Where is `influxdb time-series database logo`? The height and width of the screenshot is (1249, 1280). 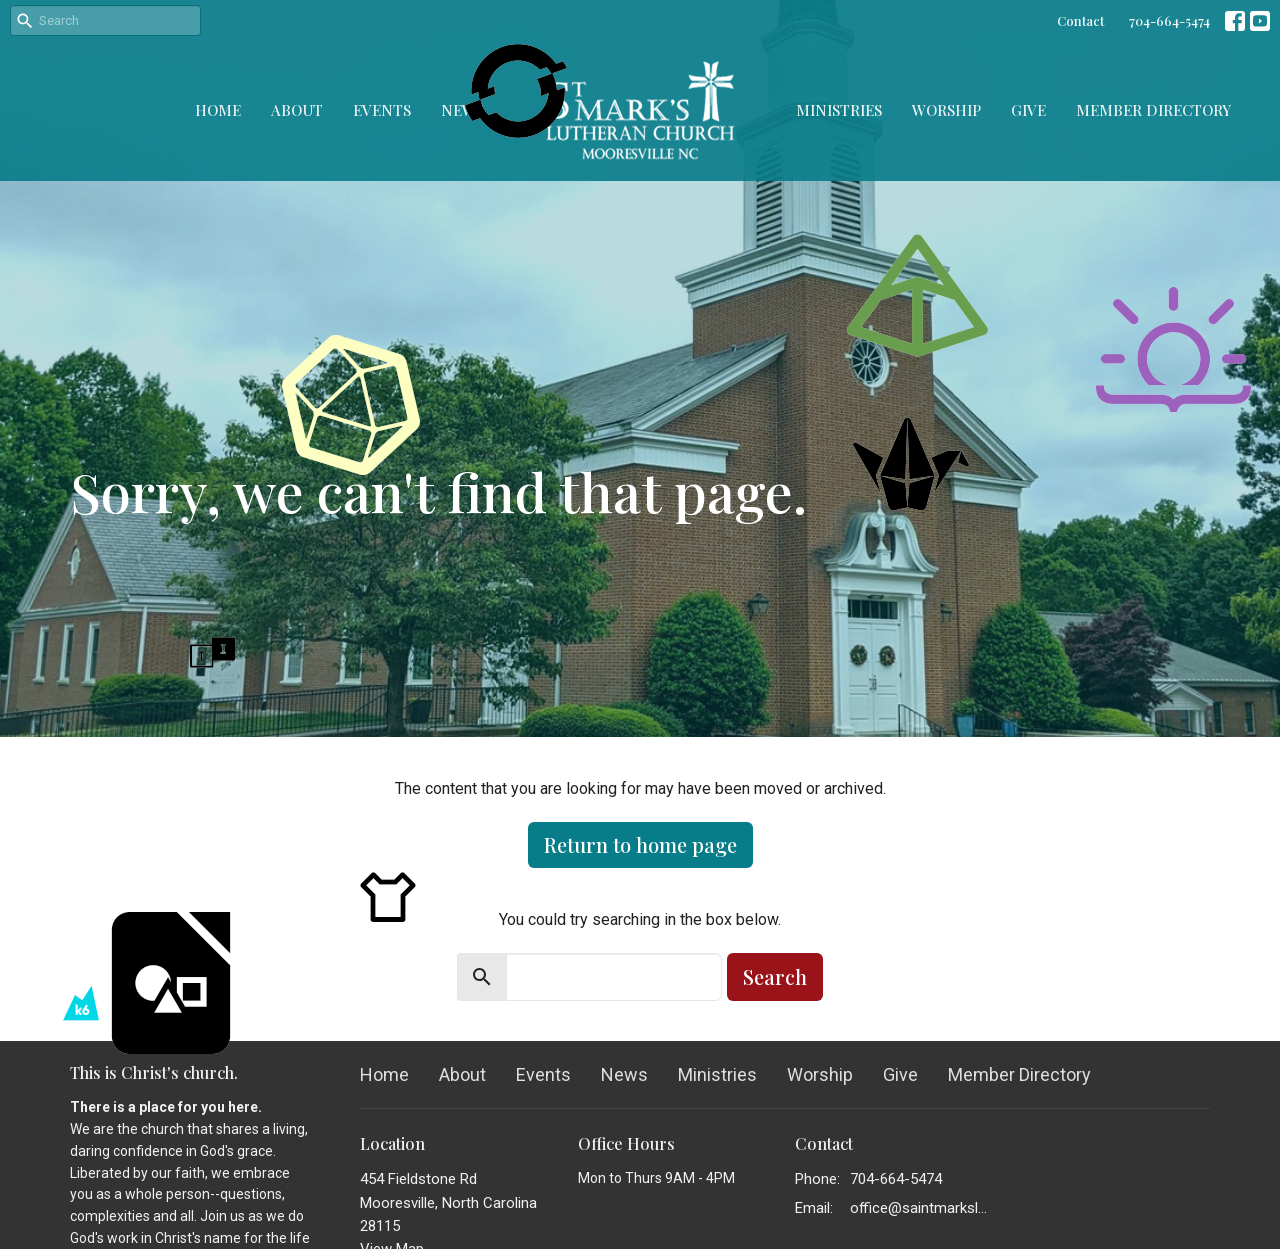
influxdb time-series database logo is located at coordinates (351, 405).